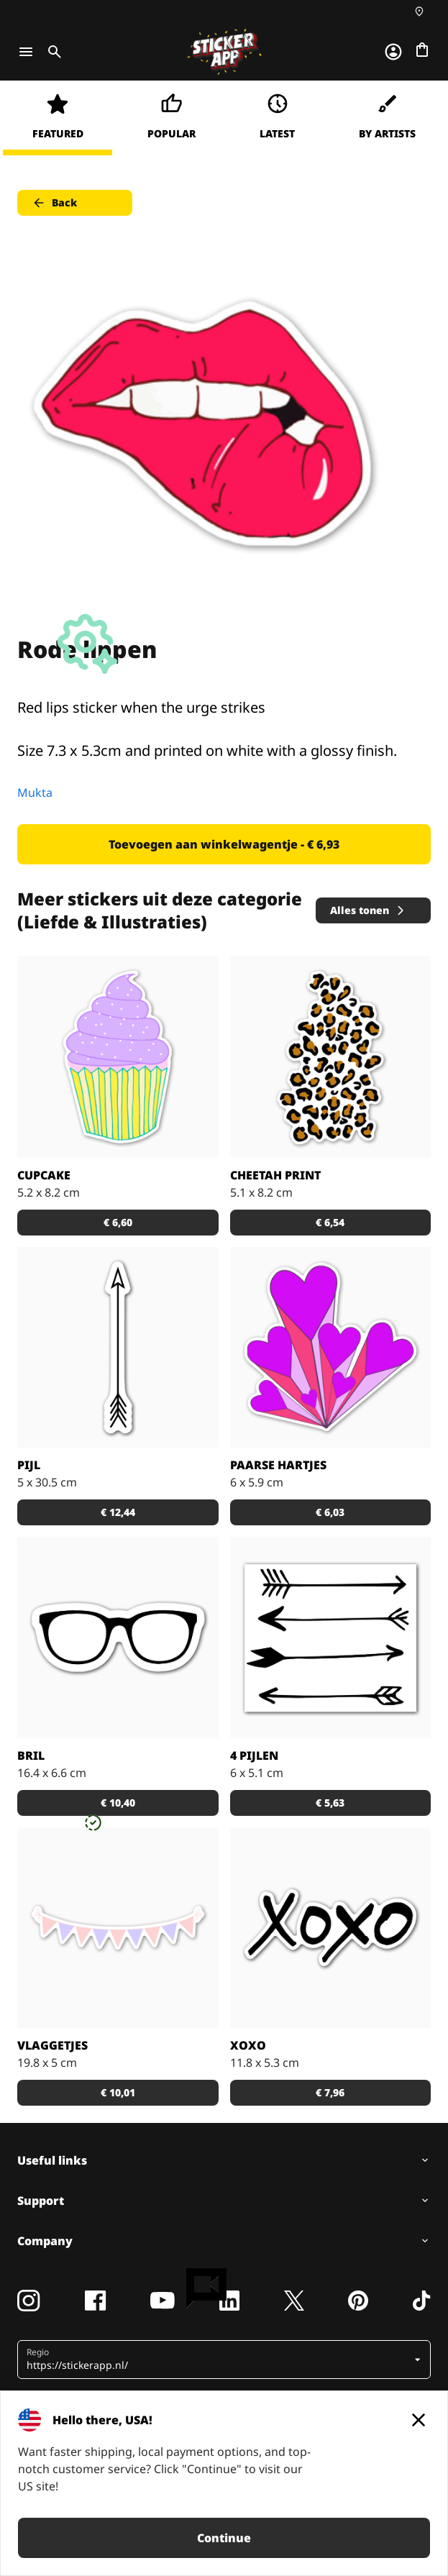 Image resolution: width=448 pixels, height=2576 pixels. I want to click on task or process completed successfully, so click(93, 1822).